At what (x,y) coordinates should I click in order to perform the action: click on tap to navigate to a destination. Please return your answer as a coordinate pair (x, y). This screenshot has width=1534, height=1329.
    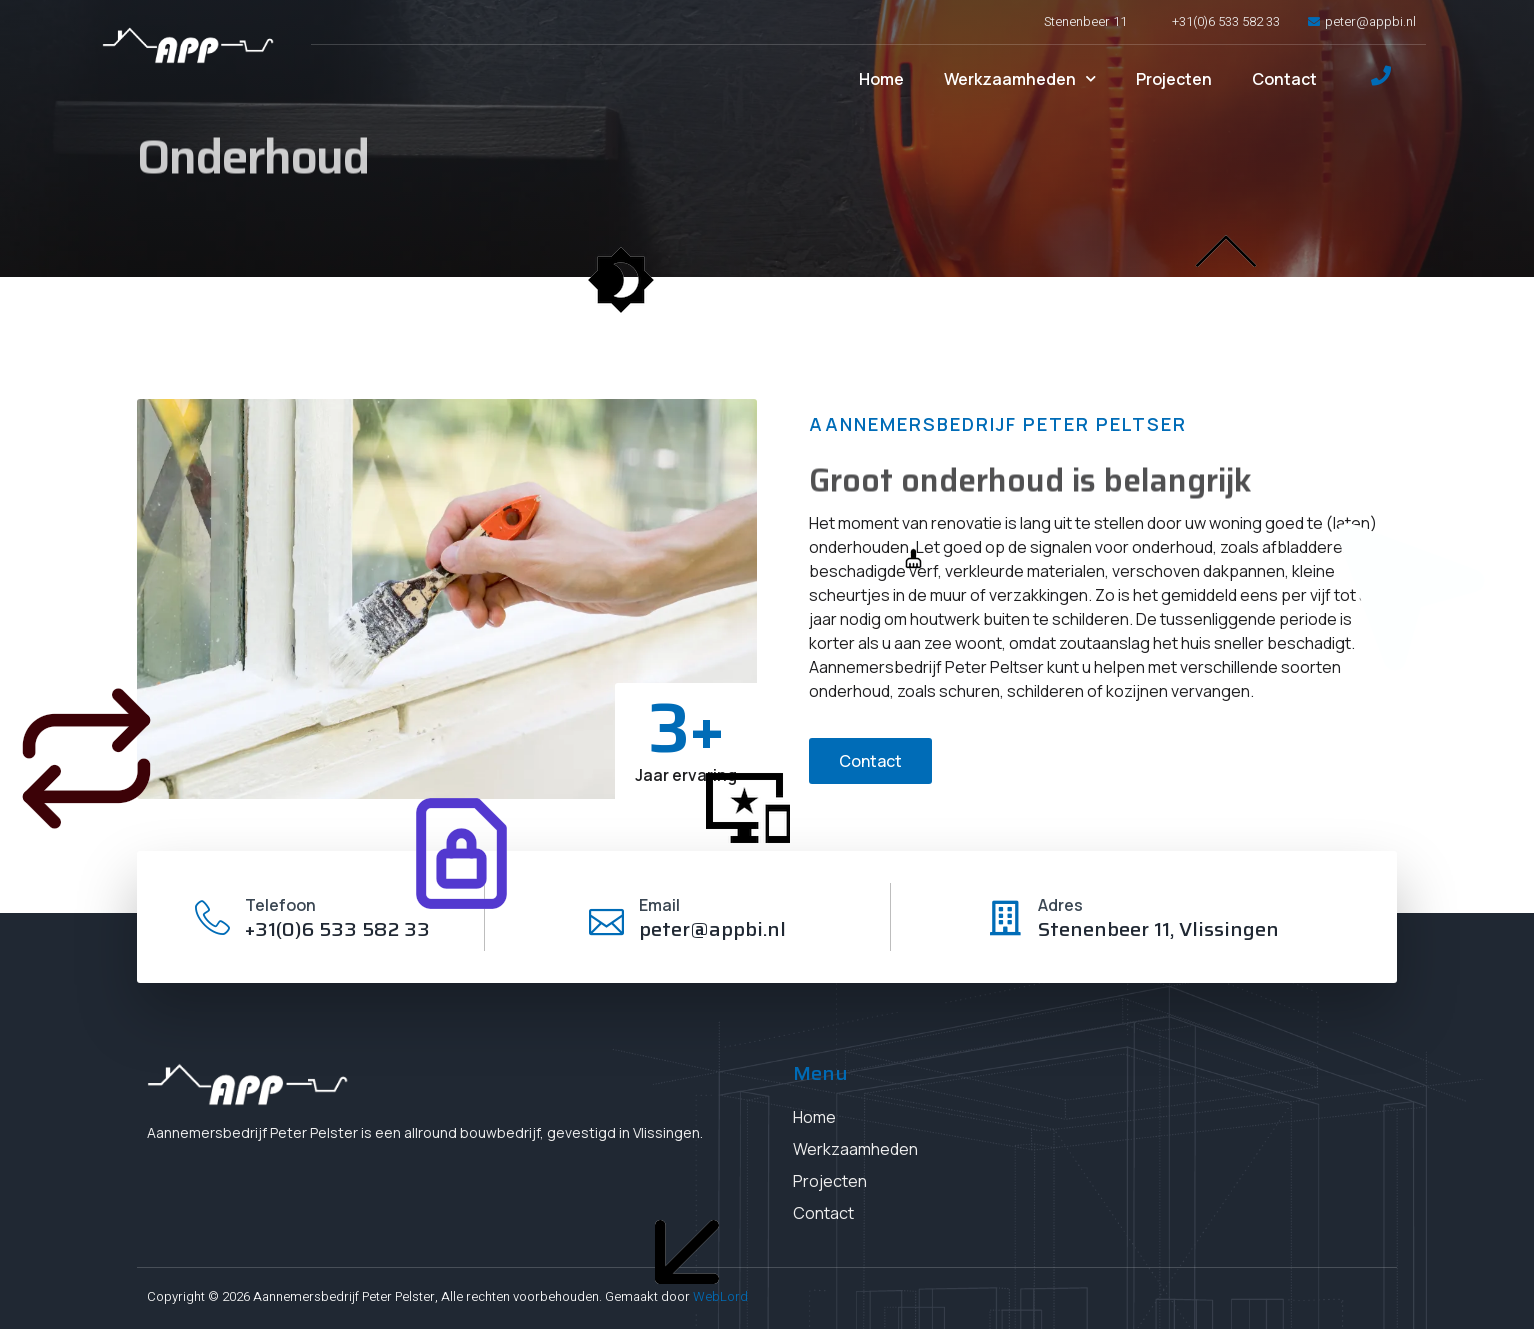
    Looking at the image, I should click on (1399, 585).